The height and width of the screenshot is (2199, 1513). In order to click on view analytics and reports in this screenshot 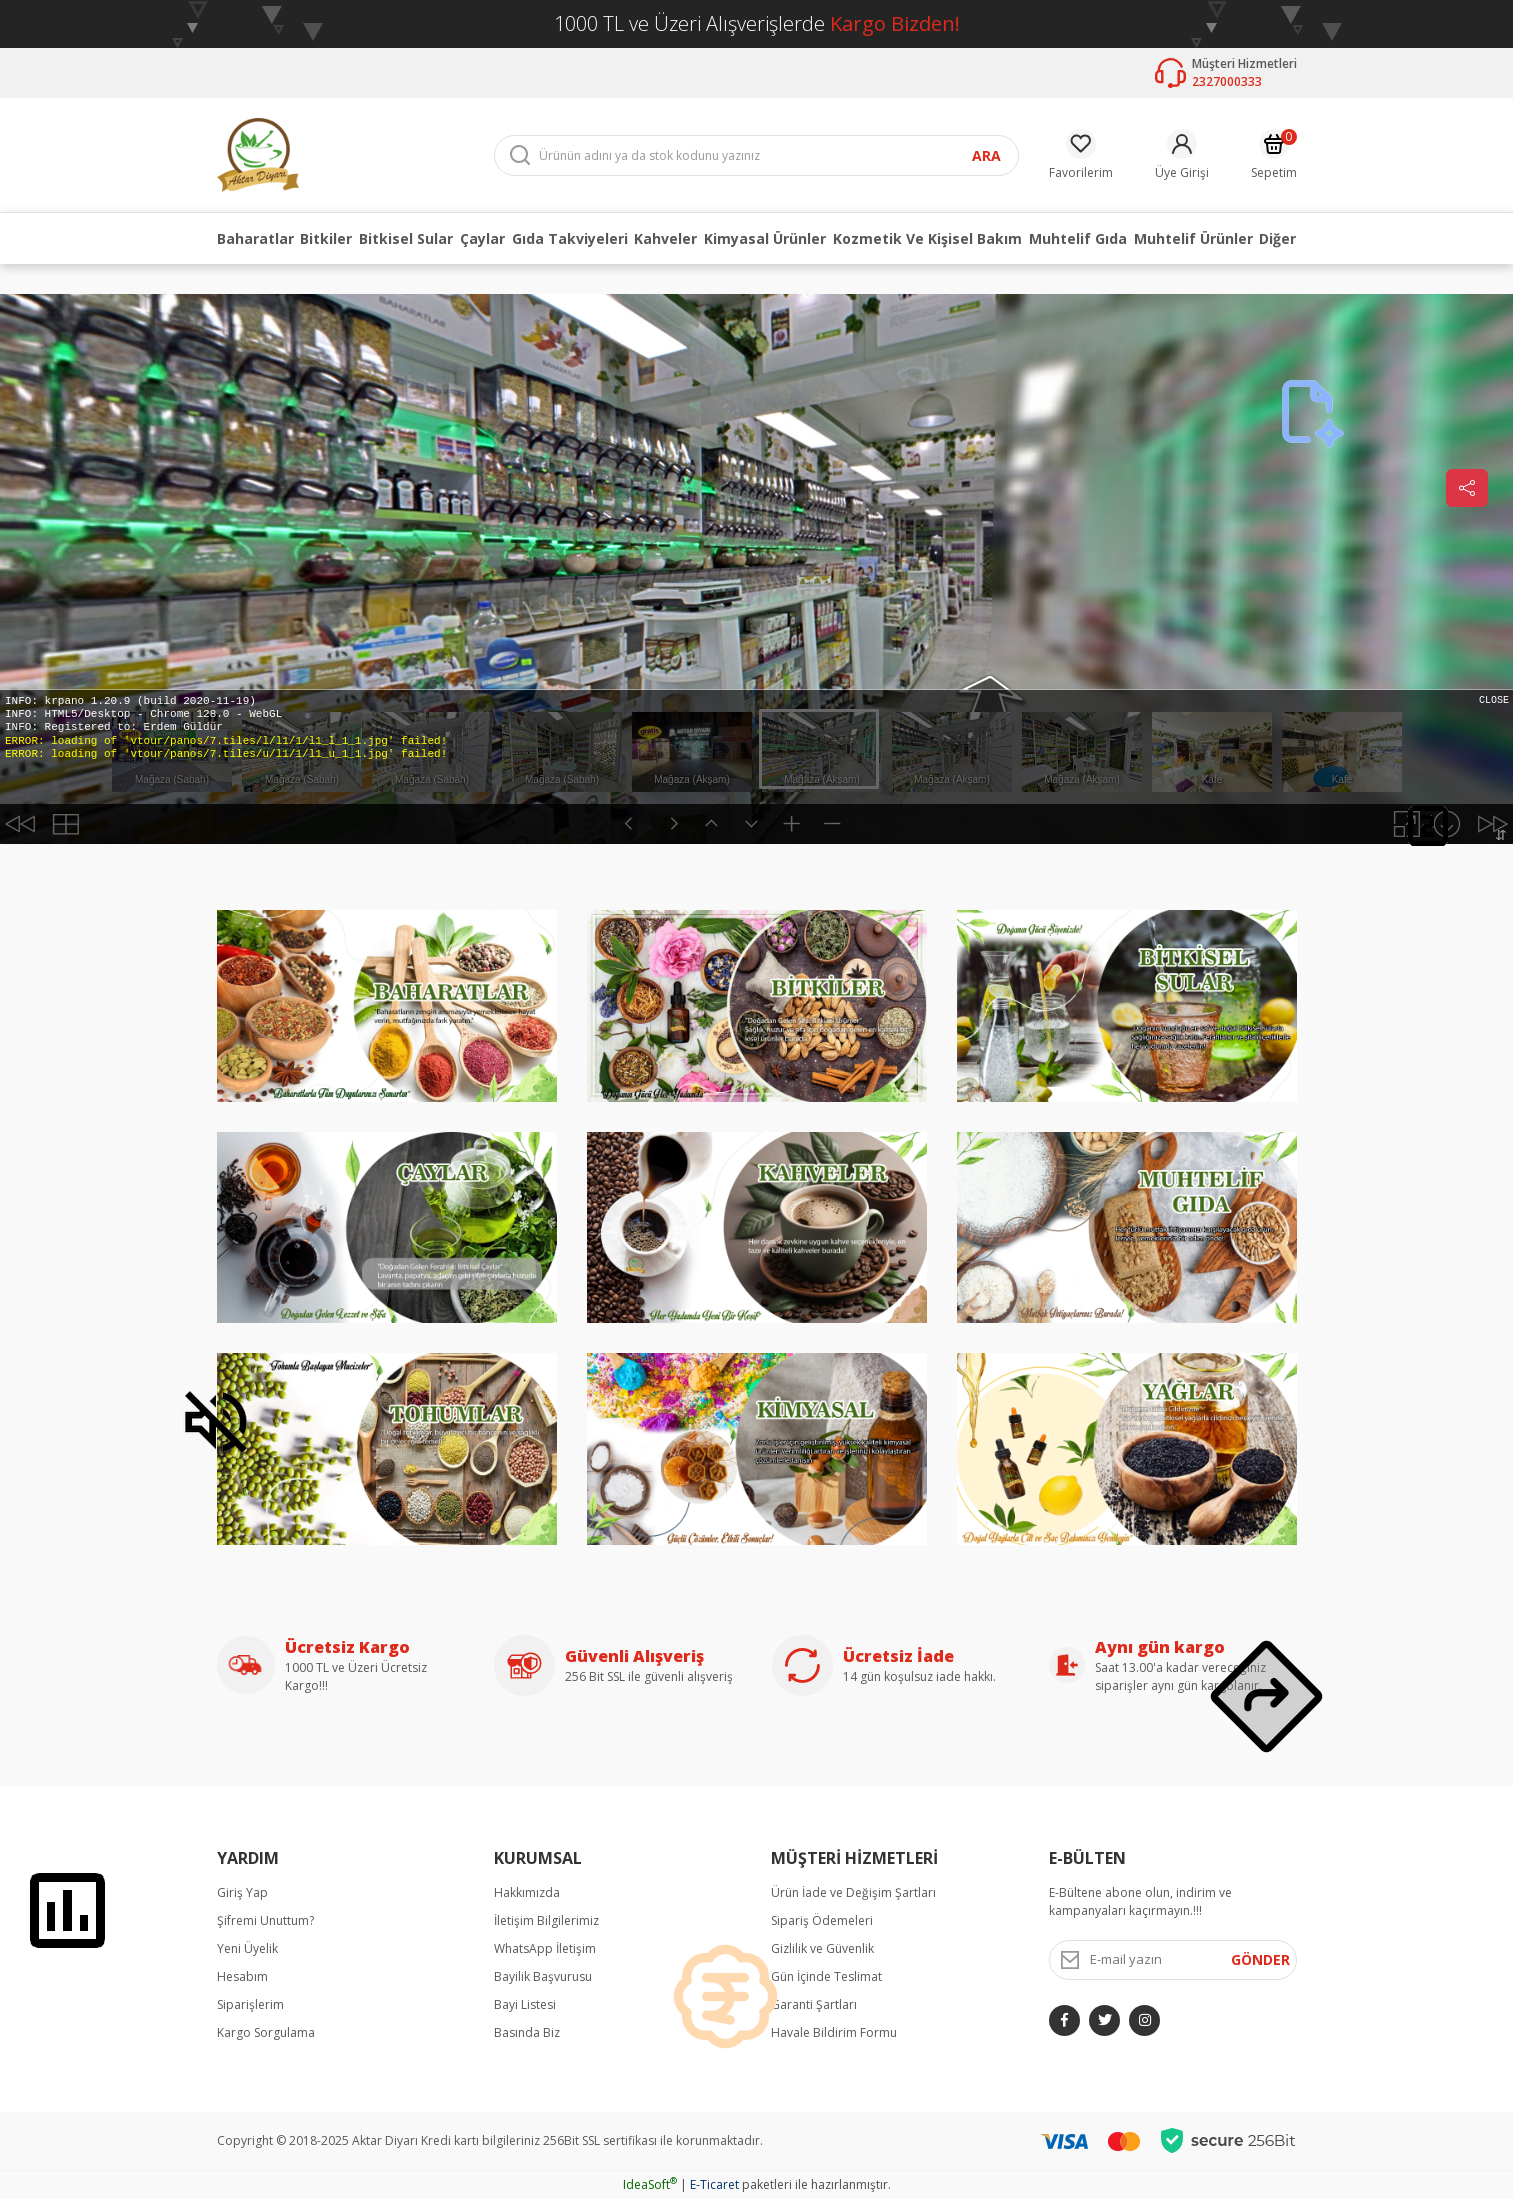, I will do `click(67, 1910)`.